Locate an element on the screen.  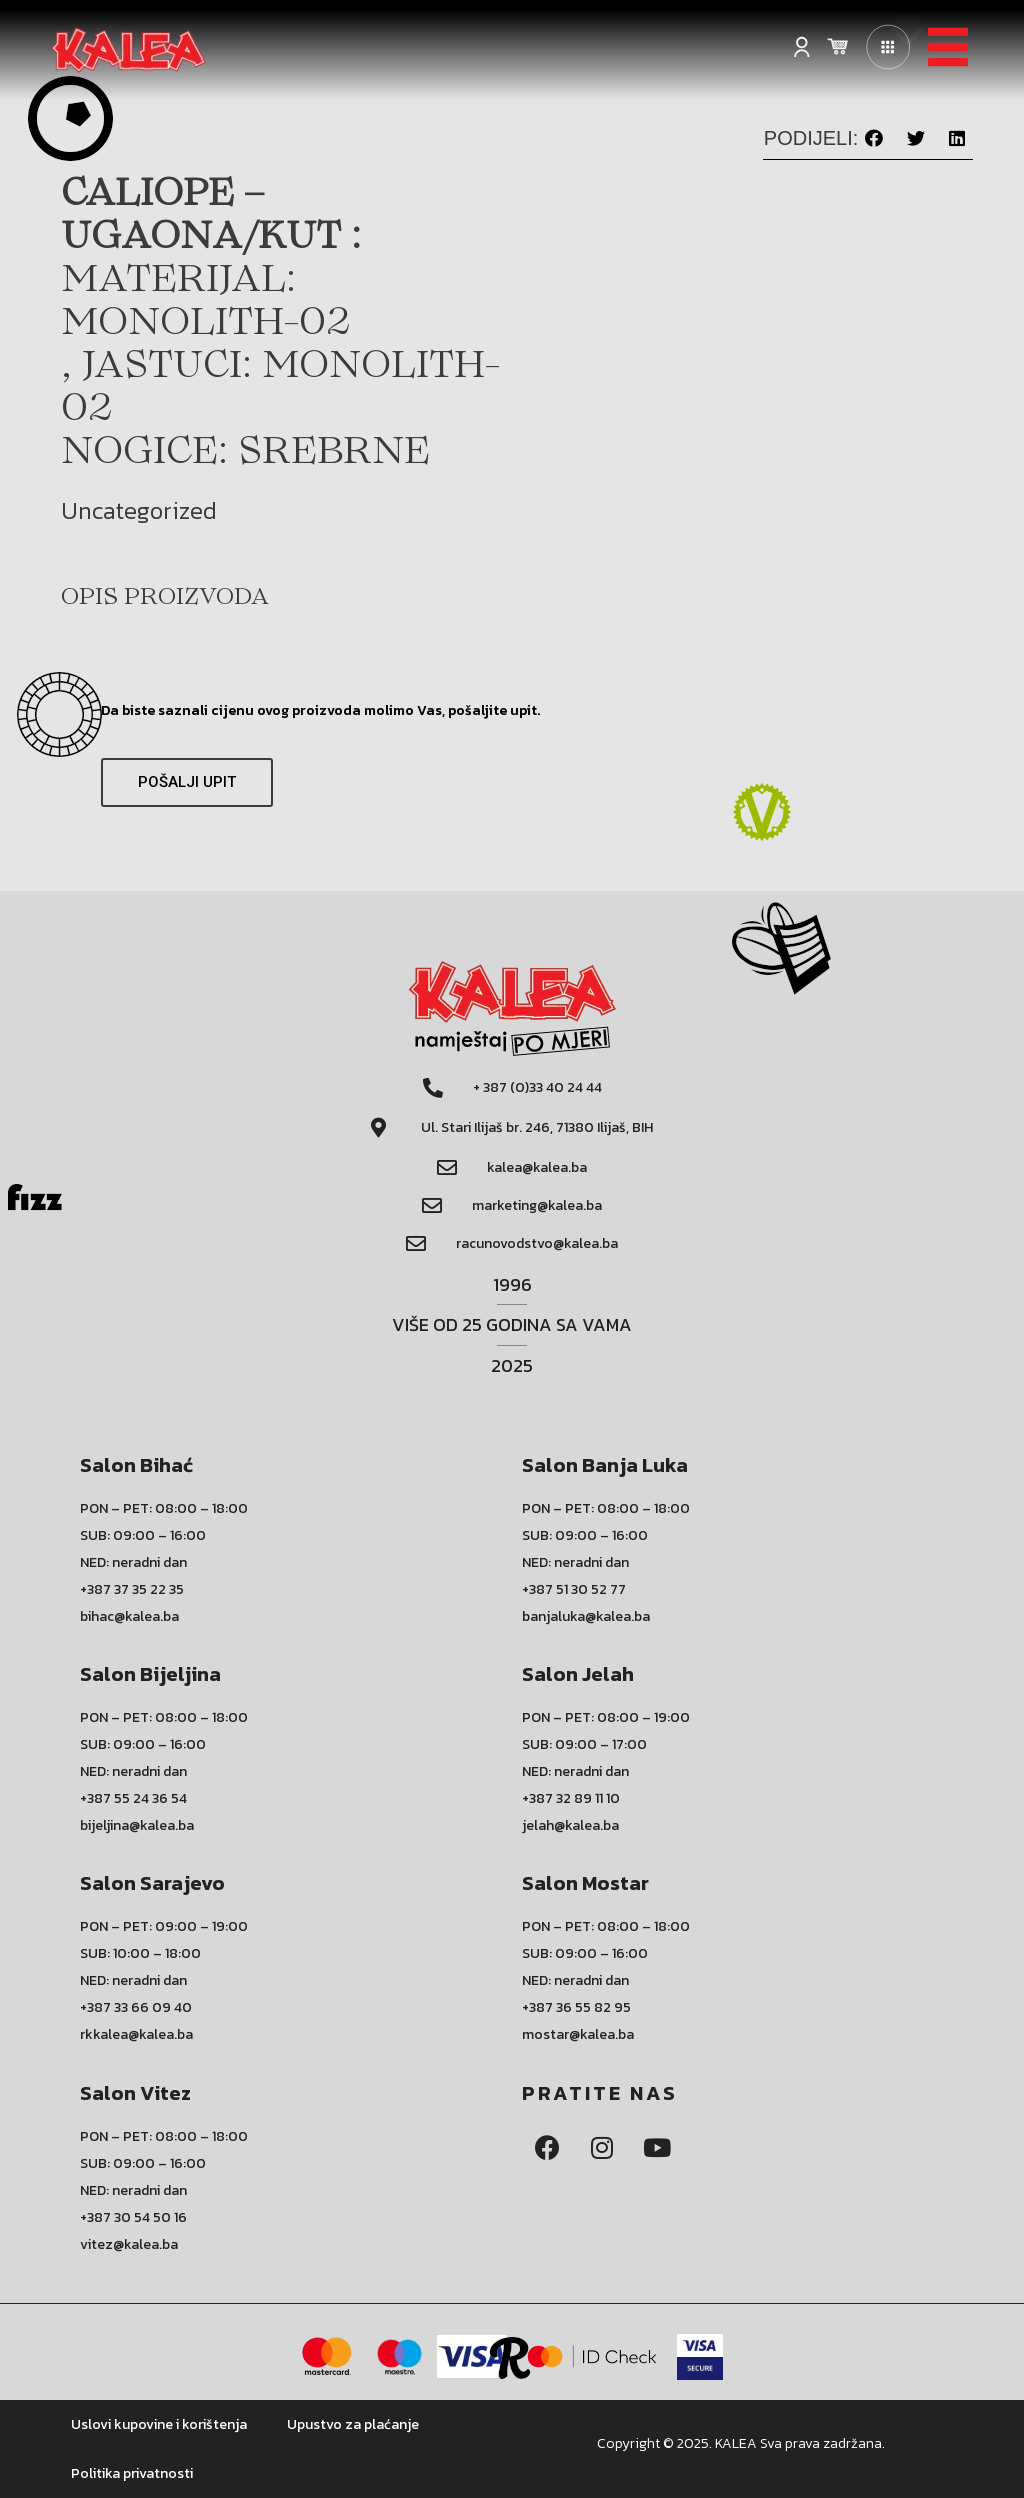
open the RunRun.it app is located at coordinates (510, 2358).